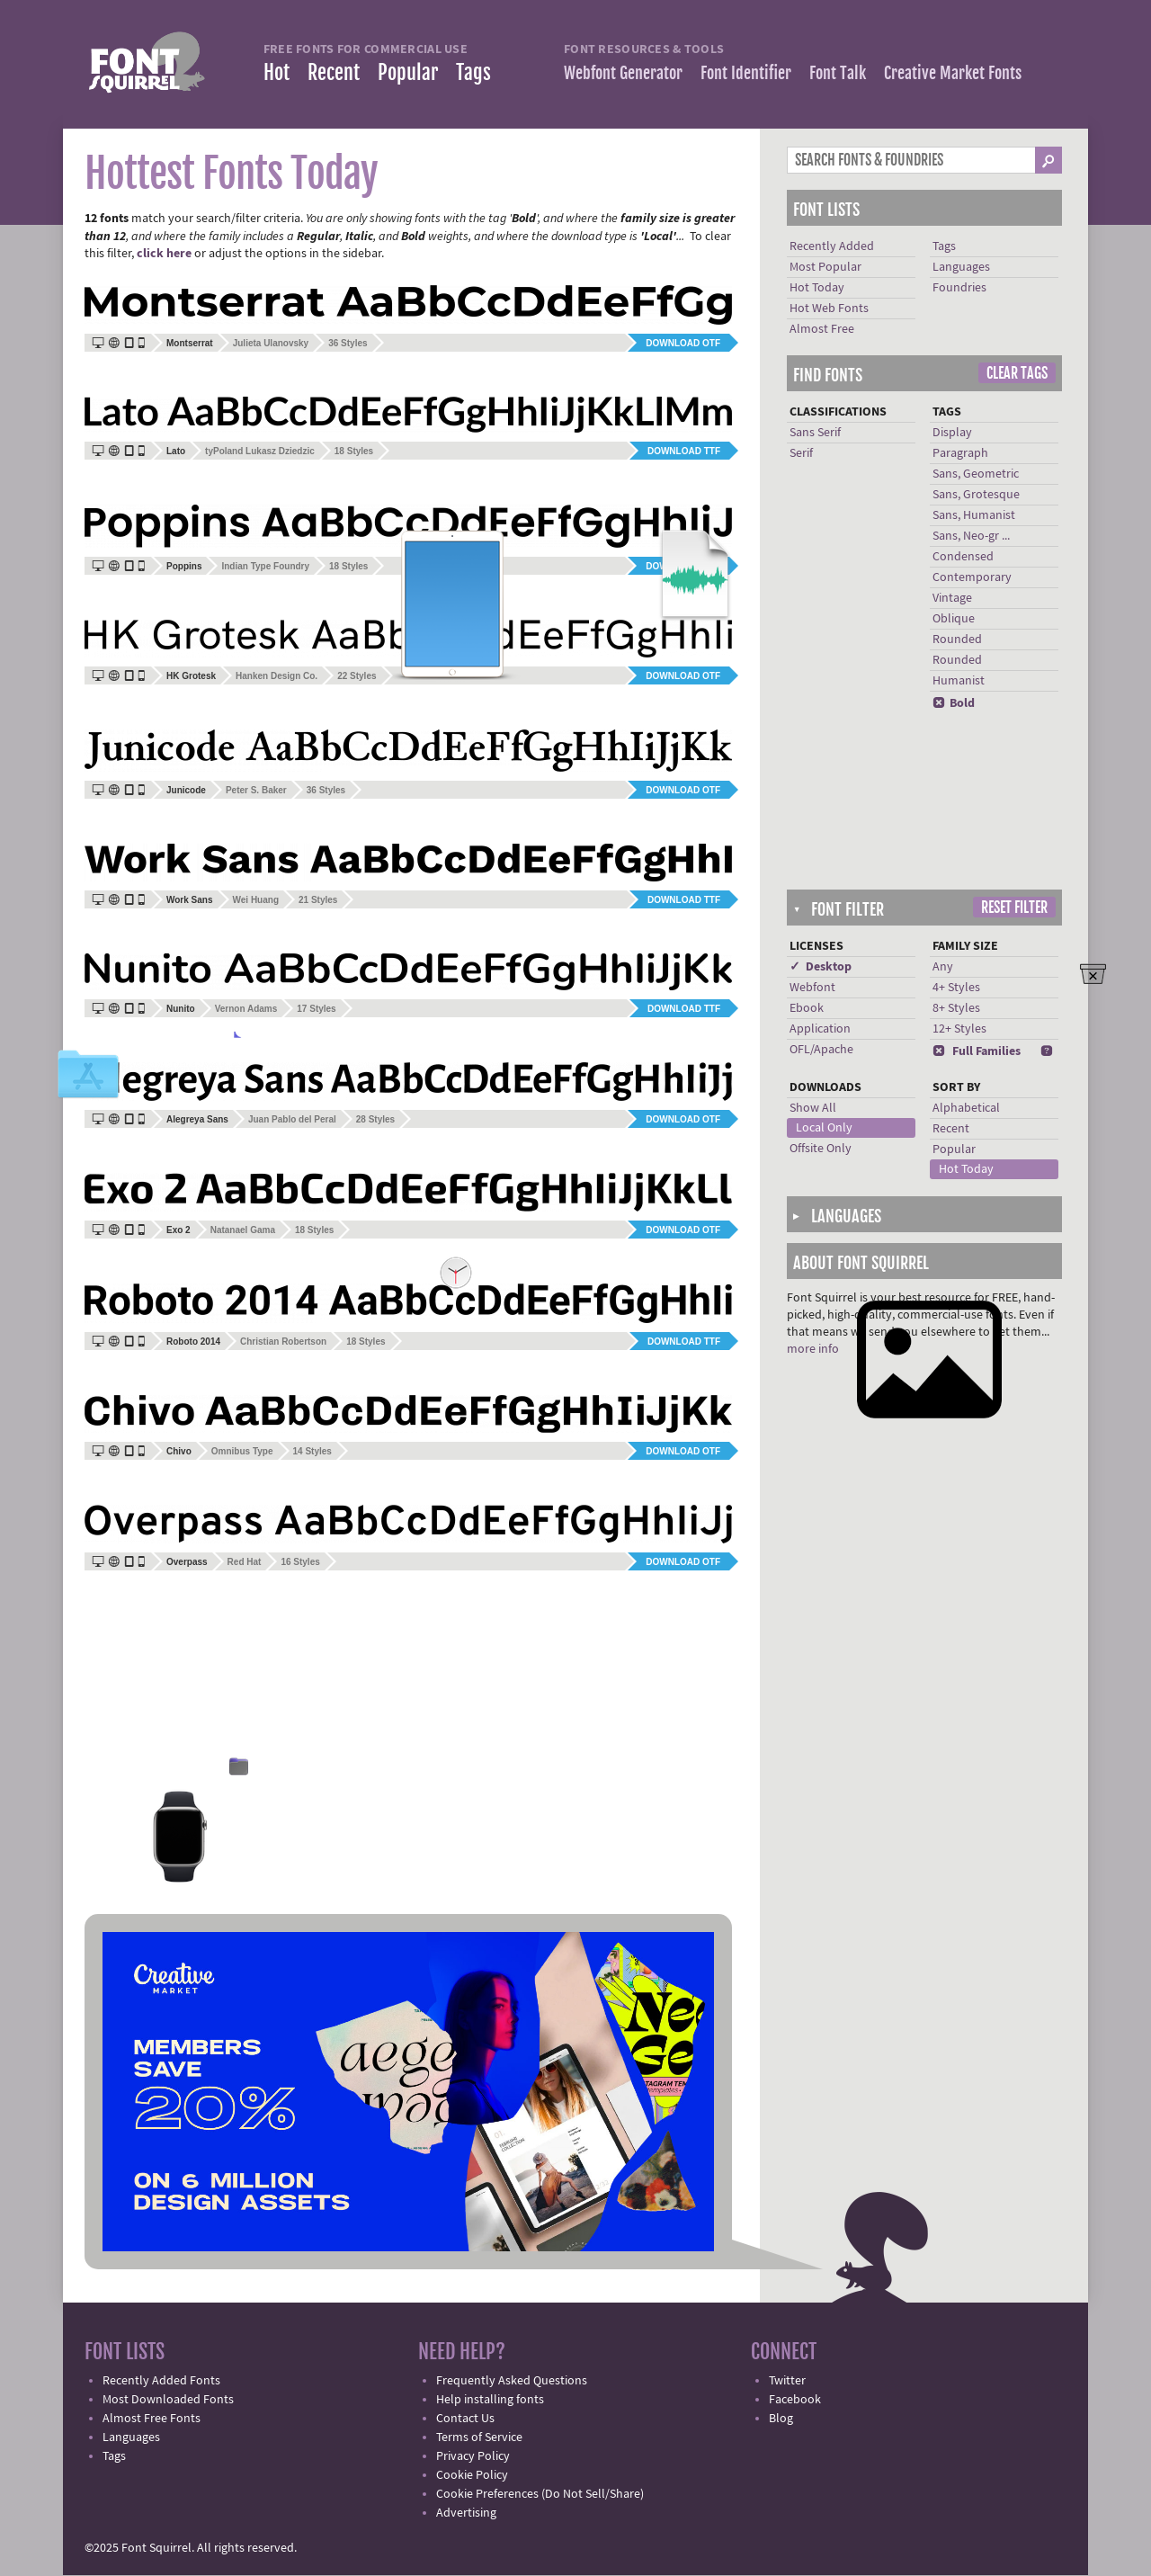 This screenshot has width=1151, height=2576. I want to click on open date and time settings, so click(456, 1273).